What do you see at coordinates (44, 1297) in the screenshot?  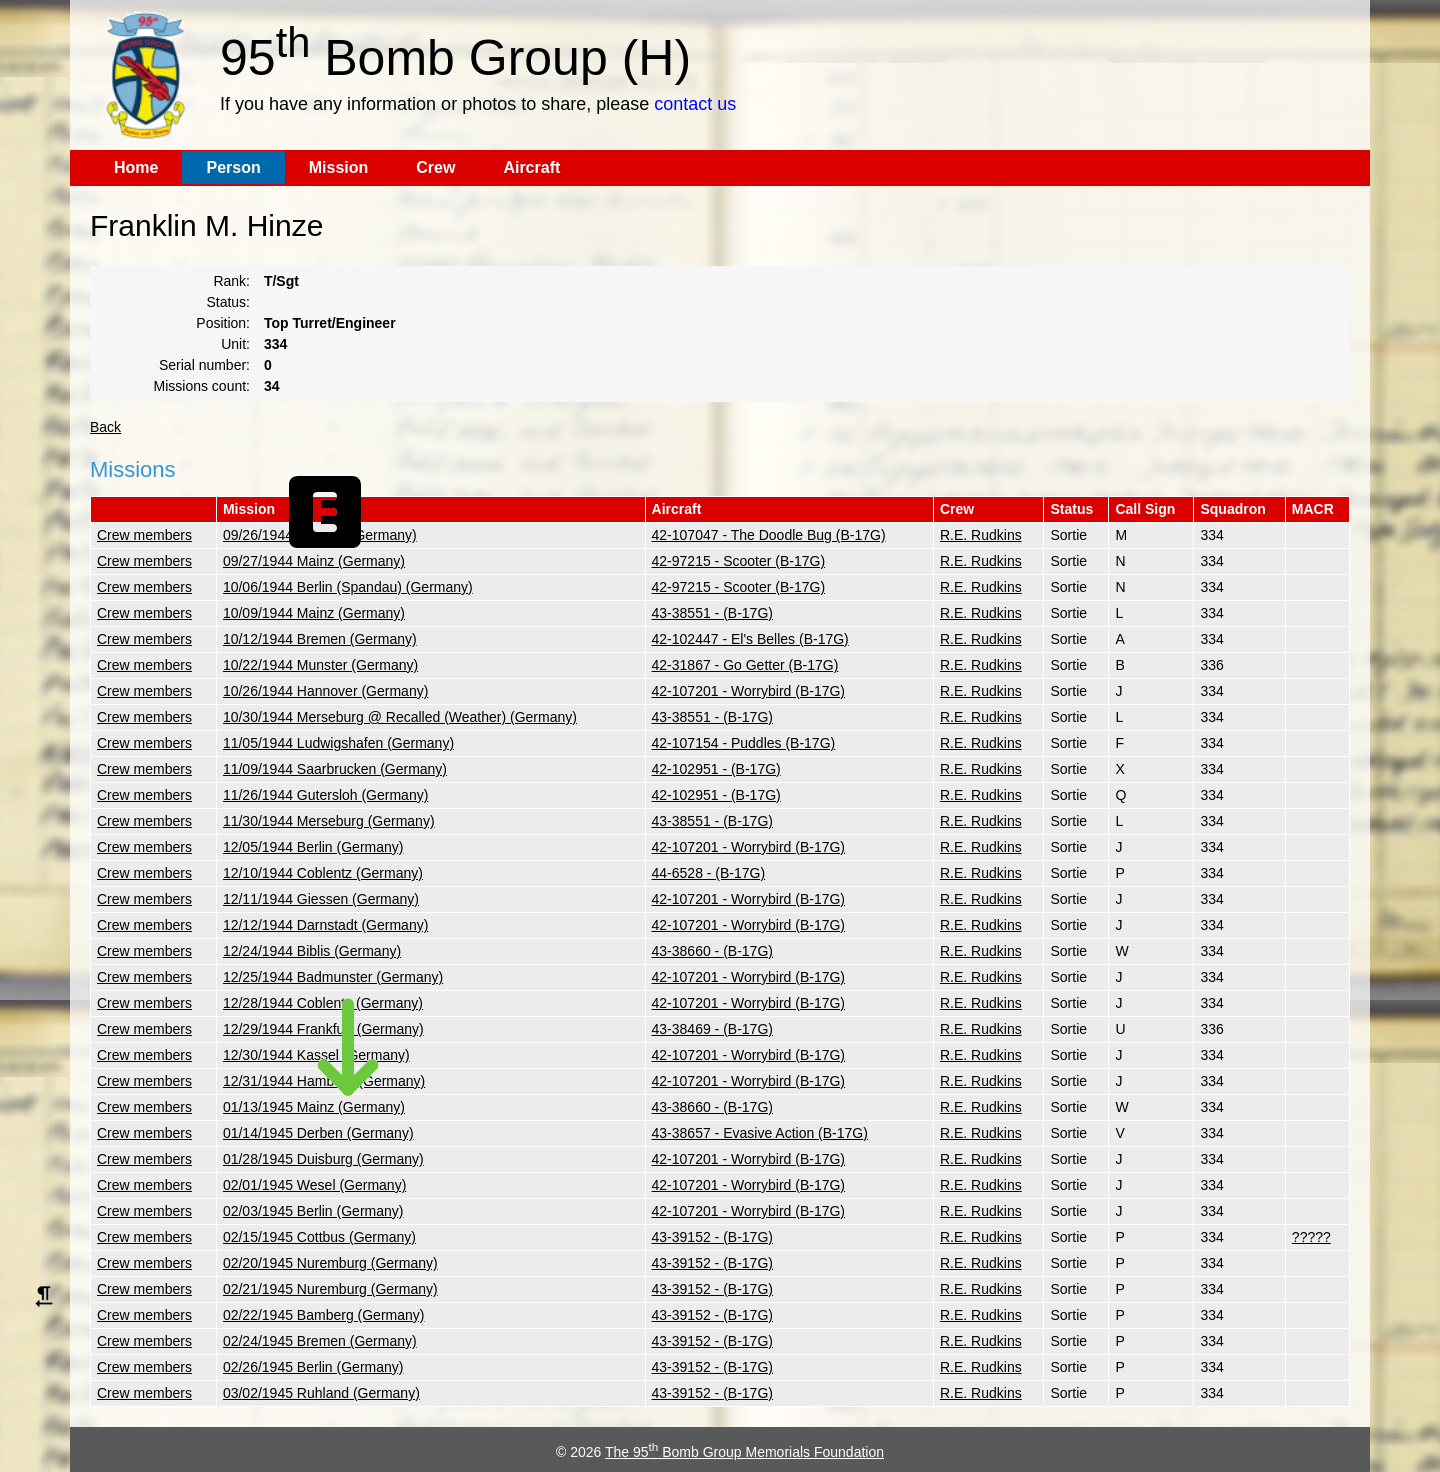 I see `switch text direction to right-to-left` at bounding box center [44, 1297].